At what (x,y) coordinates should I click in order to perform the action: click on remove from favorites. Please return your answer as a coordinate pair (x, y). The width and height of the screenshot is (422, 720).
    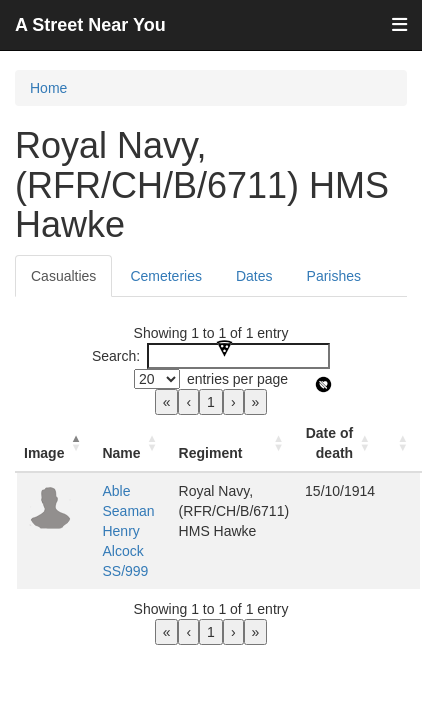
    Looking at the image, I should click on (323, 384).